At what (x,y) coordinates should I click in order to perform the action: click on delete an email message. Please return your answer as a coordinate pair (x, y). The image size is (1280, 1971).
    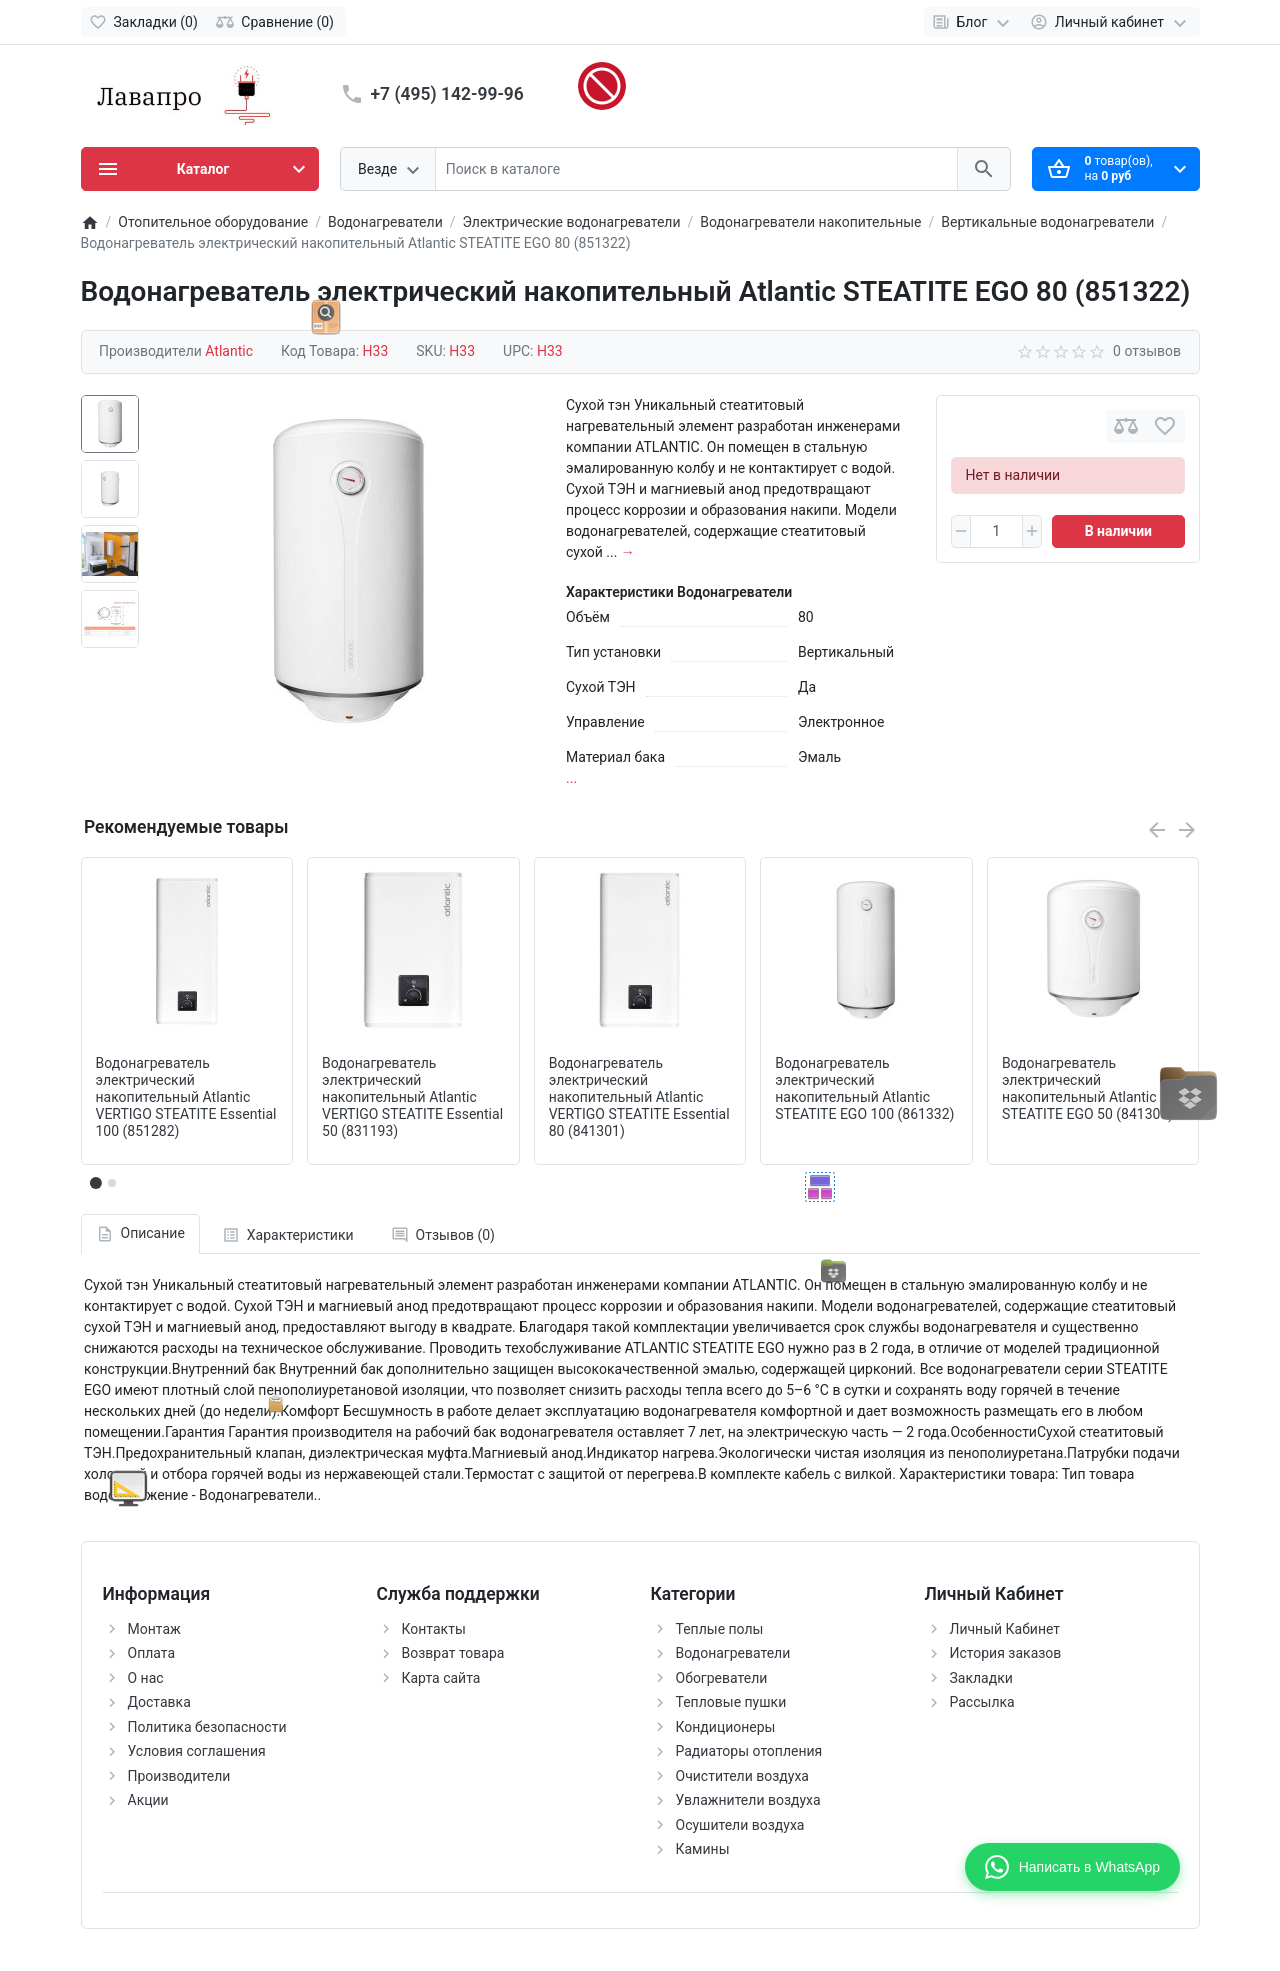
    Looking at the image, I should click on (602, 86).